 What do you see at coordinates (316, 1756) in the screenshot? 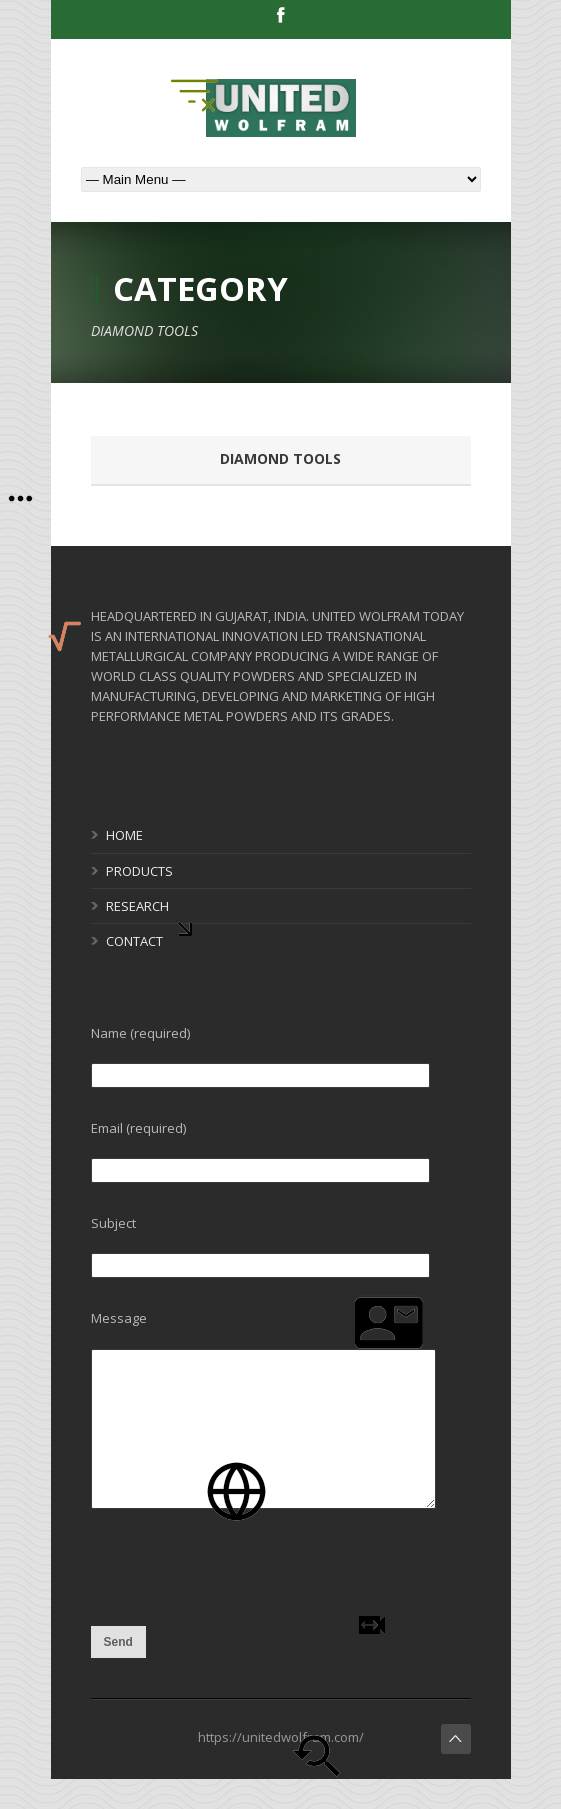
I see `redo or retry a search` at bounding box center [316, 1756].